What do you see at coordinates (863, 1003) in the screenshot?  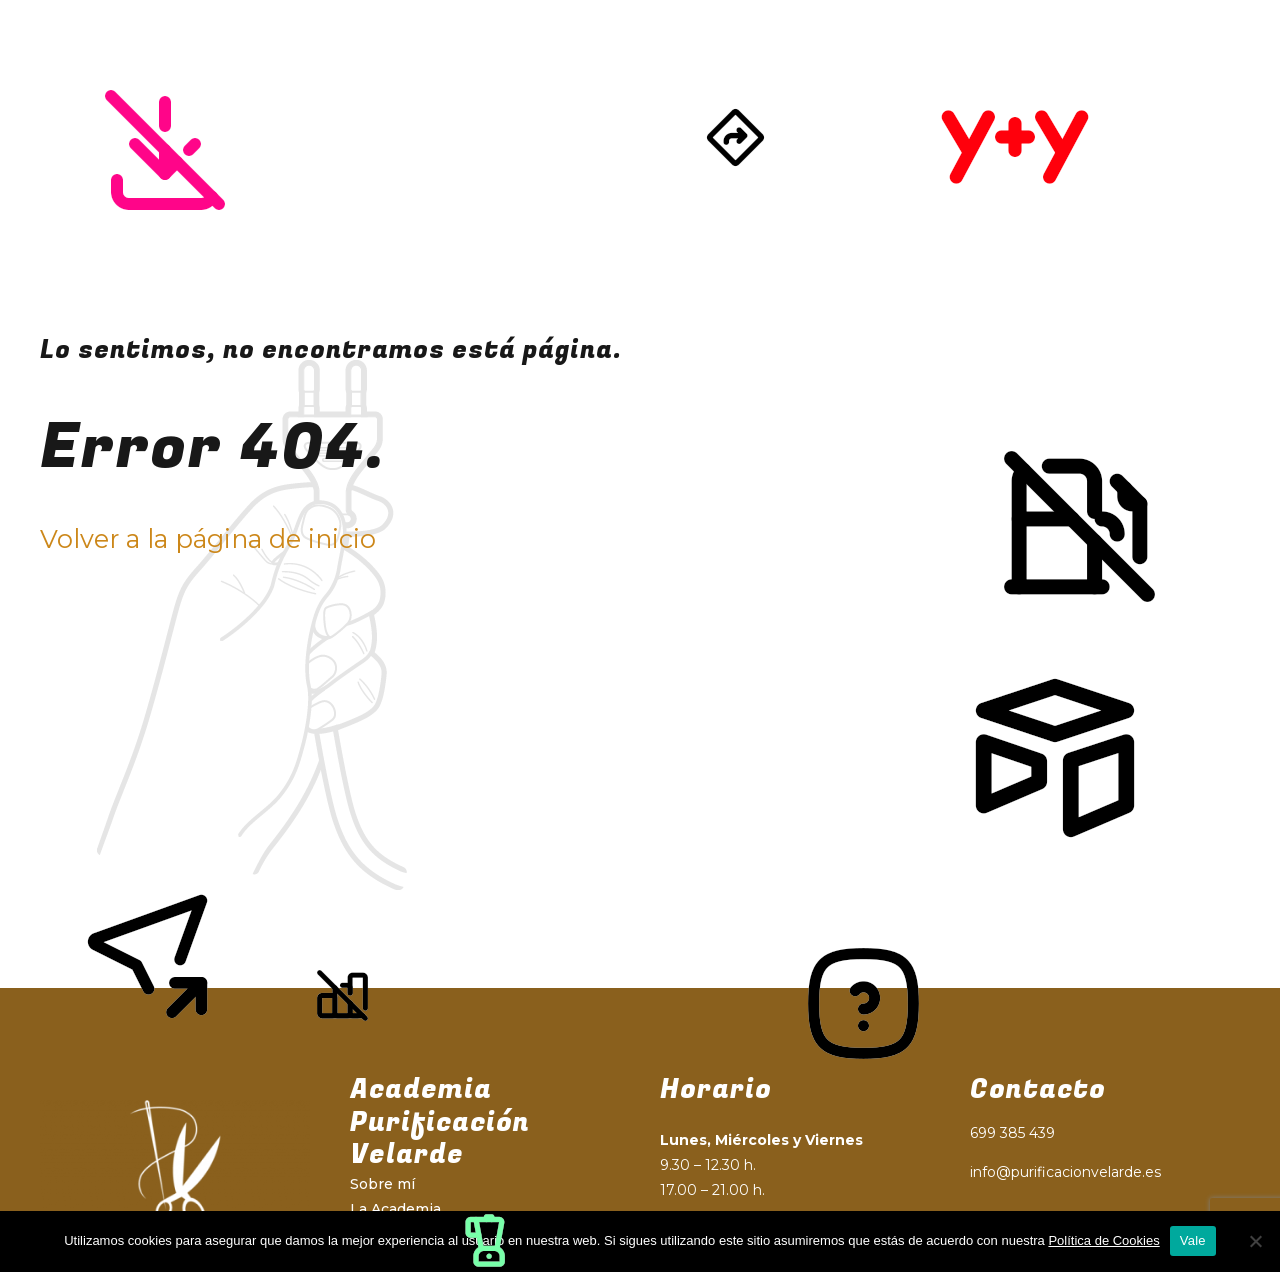 I see `access help or support resources` at bounding box center [863, 1003].